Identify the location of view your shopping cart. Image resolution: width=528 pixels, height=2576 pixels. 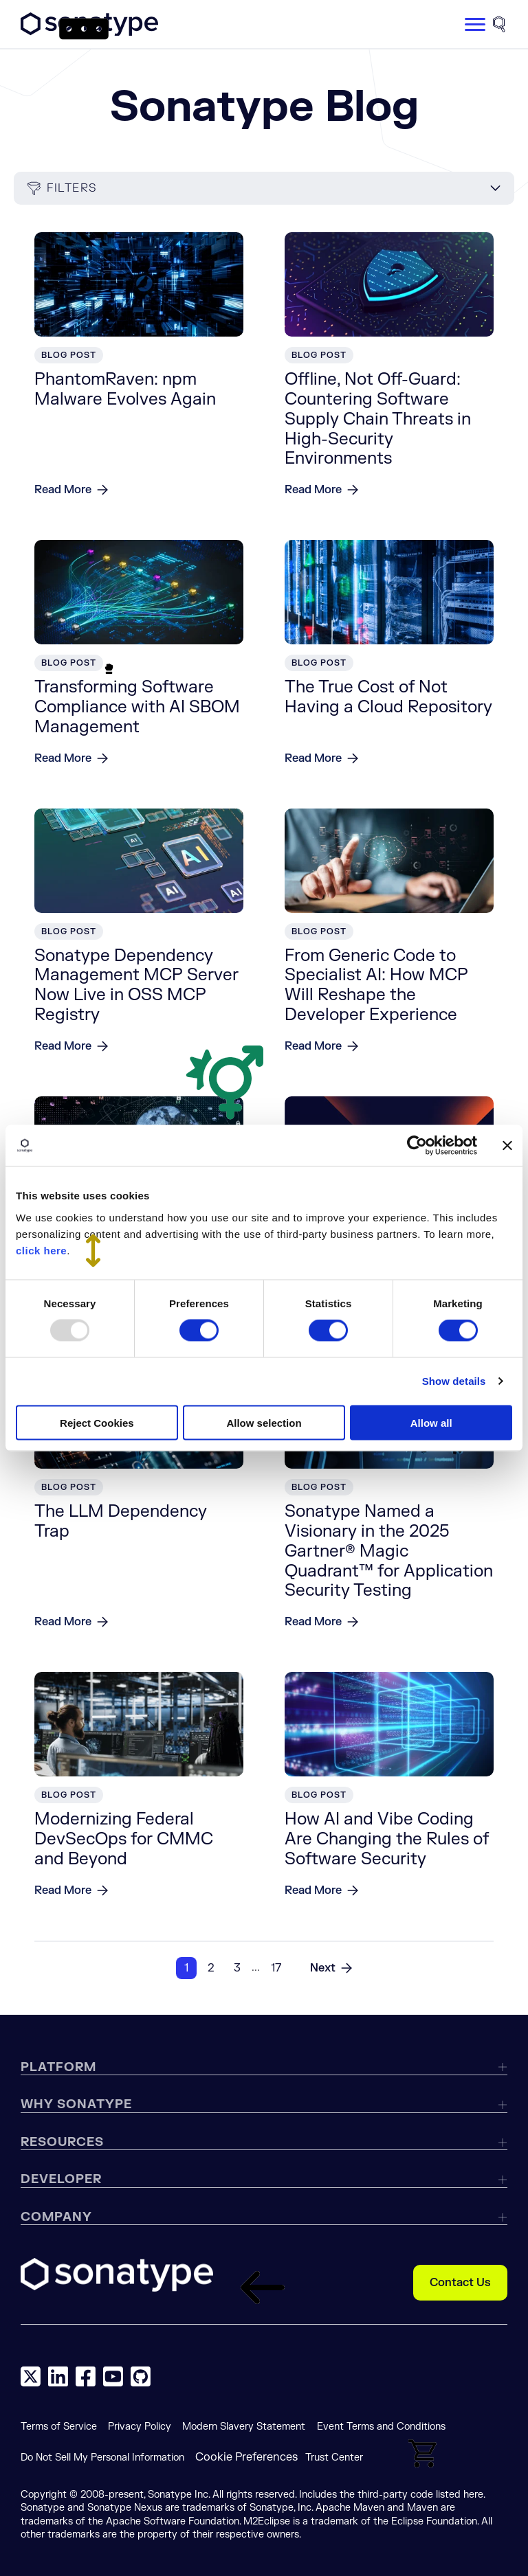
(424, 2453).